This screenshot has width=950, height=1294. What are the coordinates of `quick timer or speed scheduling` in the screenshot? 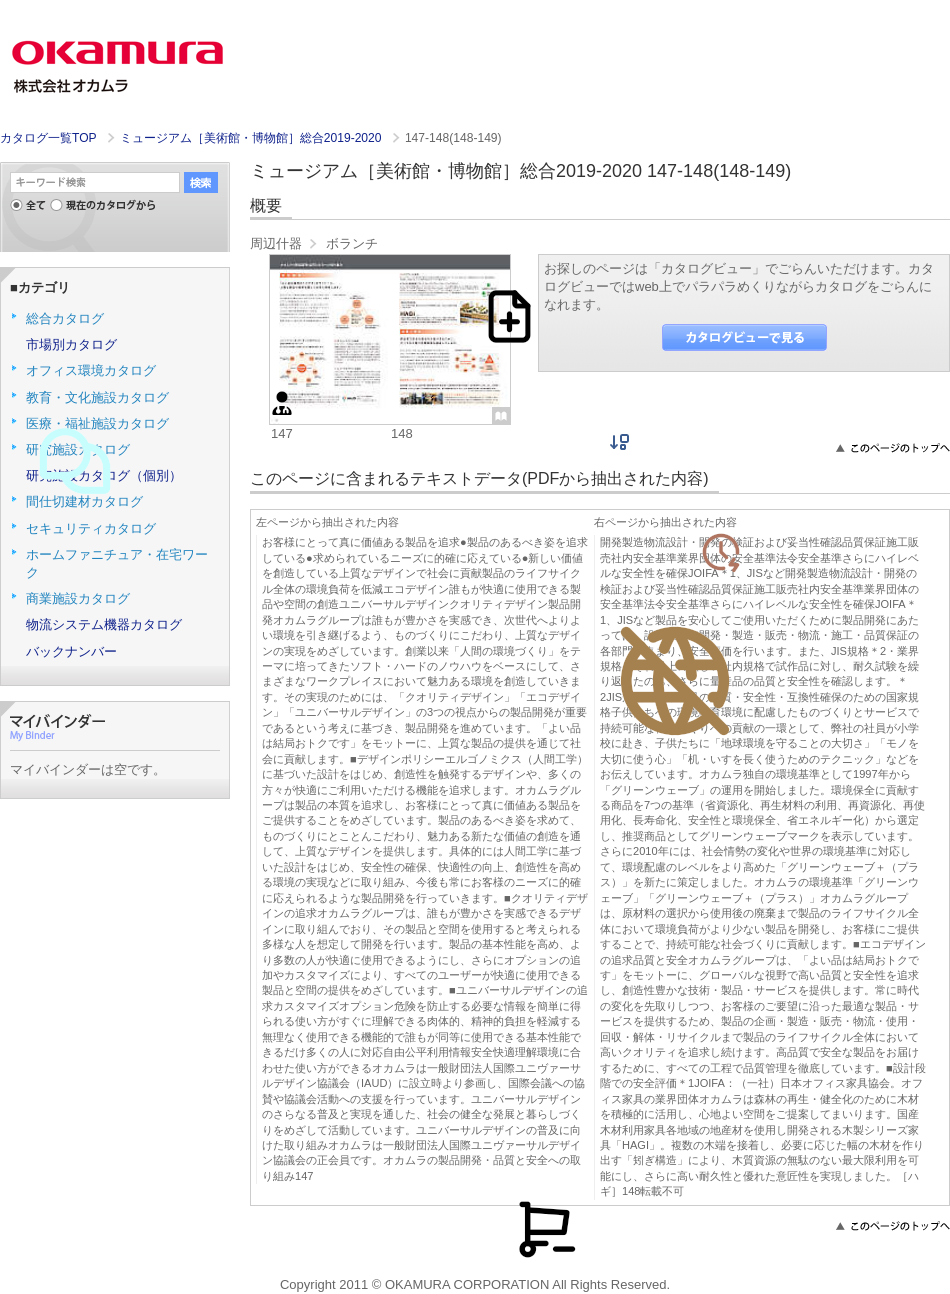 It's located at (721, 552).